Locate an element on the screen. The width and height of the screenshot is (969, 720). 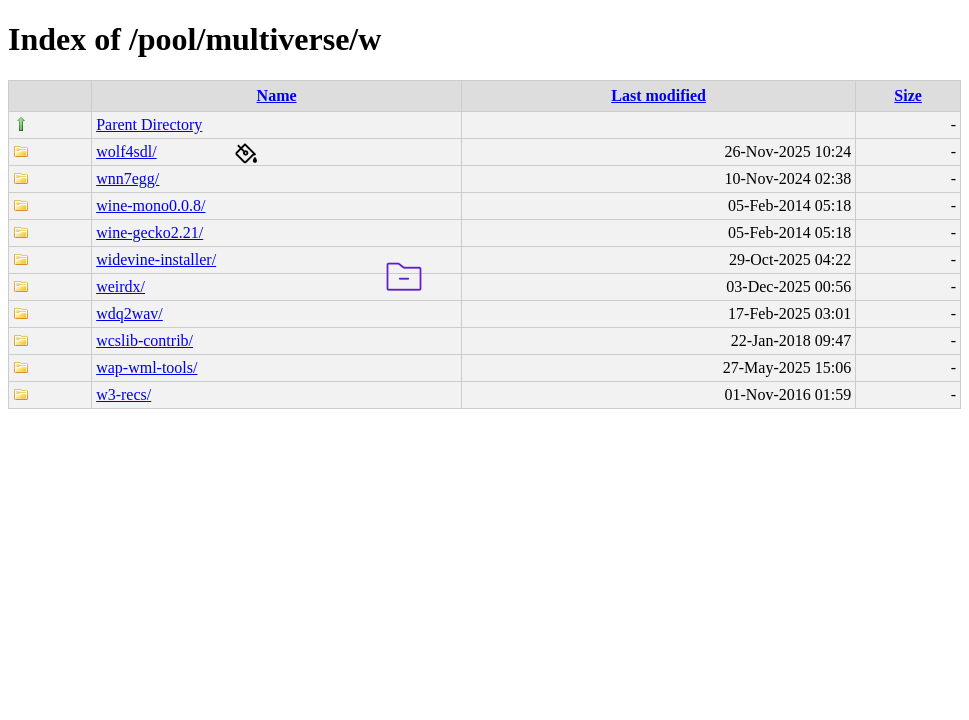
remove a folder is located at coordinates (404, 276).